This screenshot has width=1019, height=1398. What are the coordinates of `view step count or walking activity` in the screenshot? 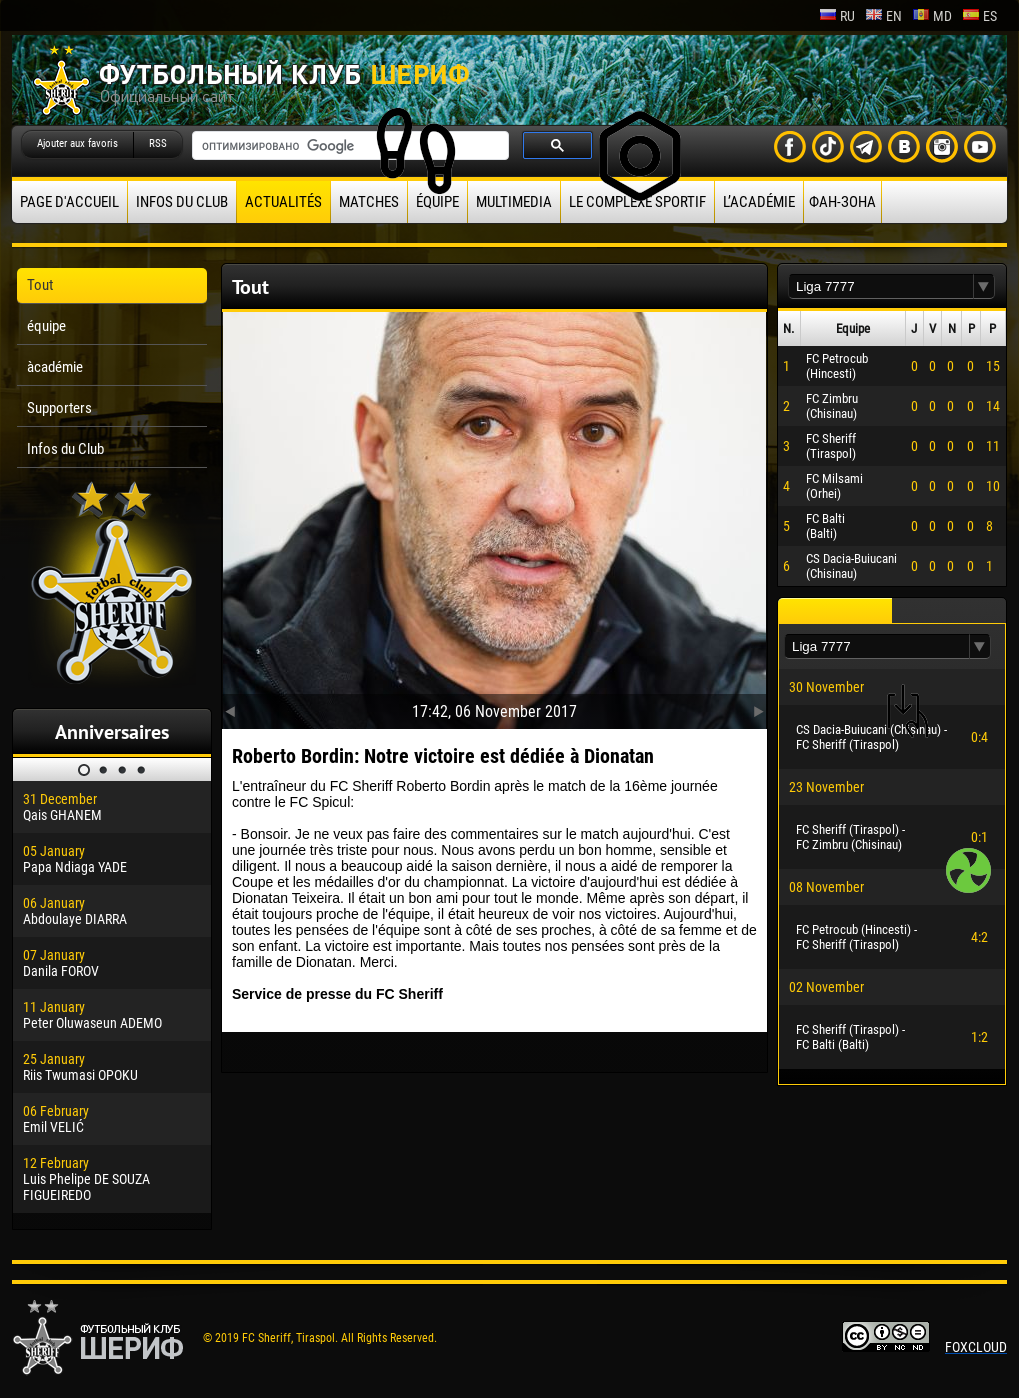 It's located at (416, 151).